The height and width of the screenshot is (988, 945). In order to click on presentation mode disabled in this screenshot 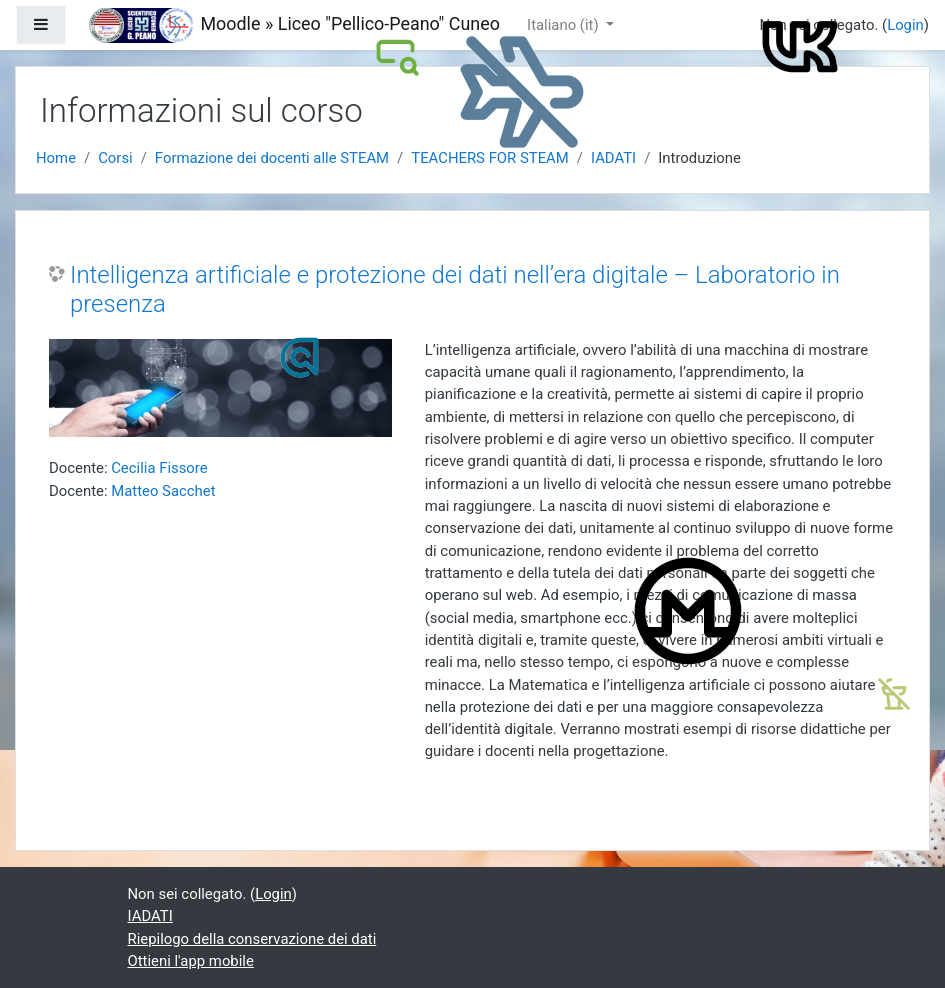, I will do `click(894, 694)`.